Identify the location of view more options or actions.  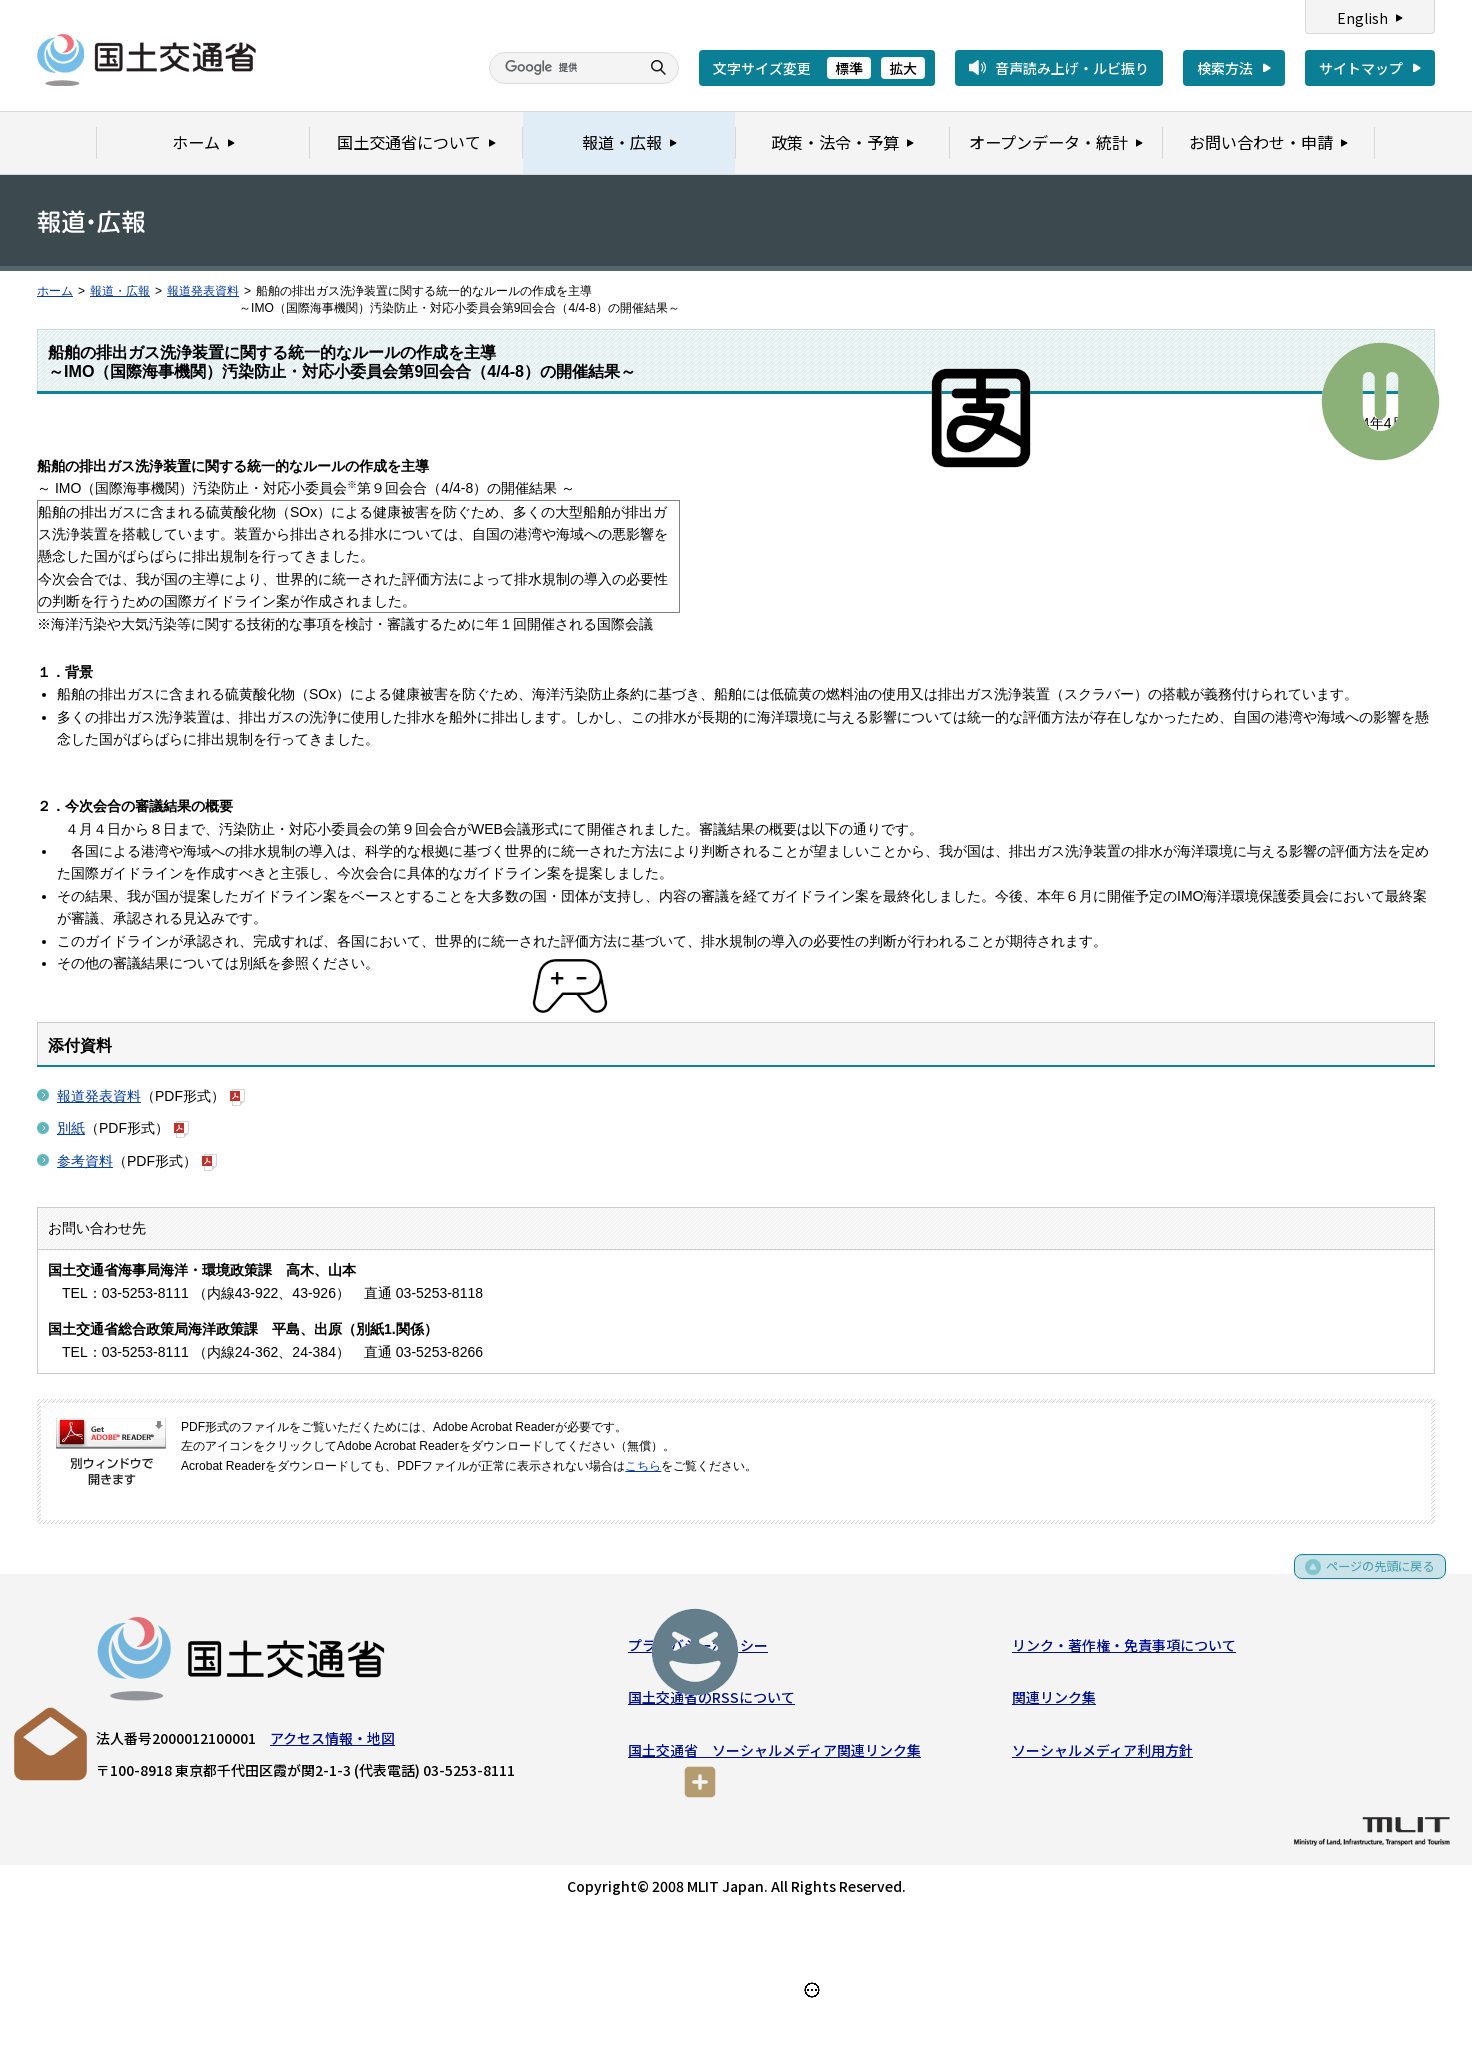
(812, 1990).